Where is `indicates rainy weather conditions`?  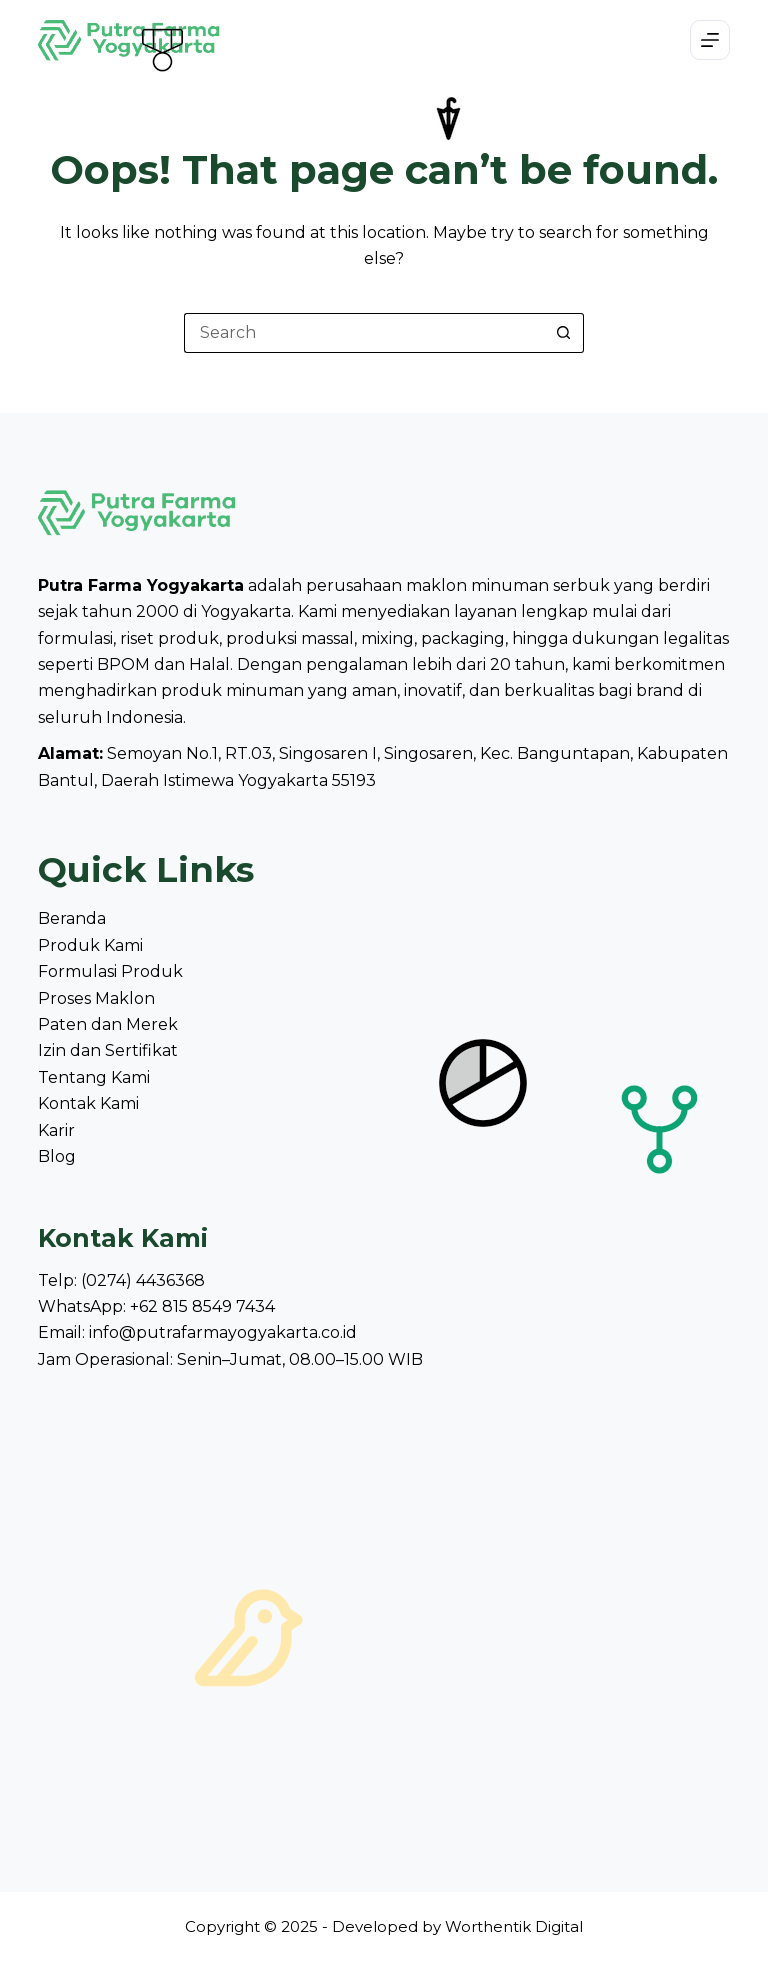 indicates rainy weather conditions is located at coordinates (448, 119).